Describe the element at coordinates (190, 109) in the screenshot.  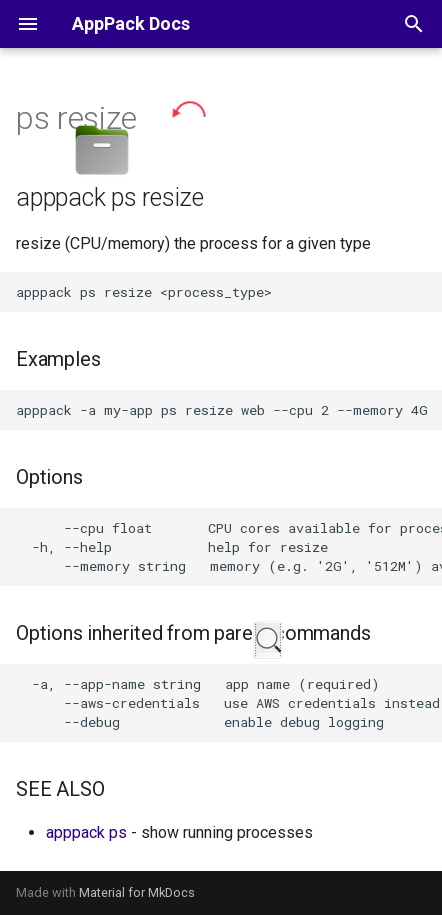
I see `undo the last action` at that location.